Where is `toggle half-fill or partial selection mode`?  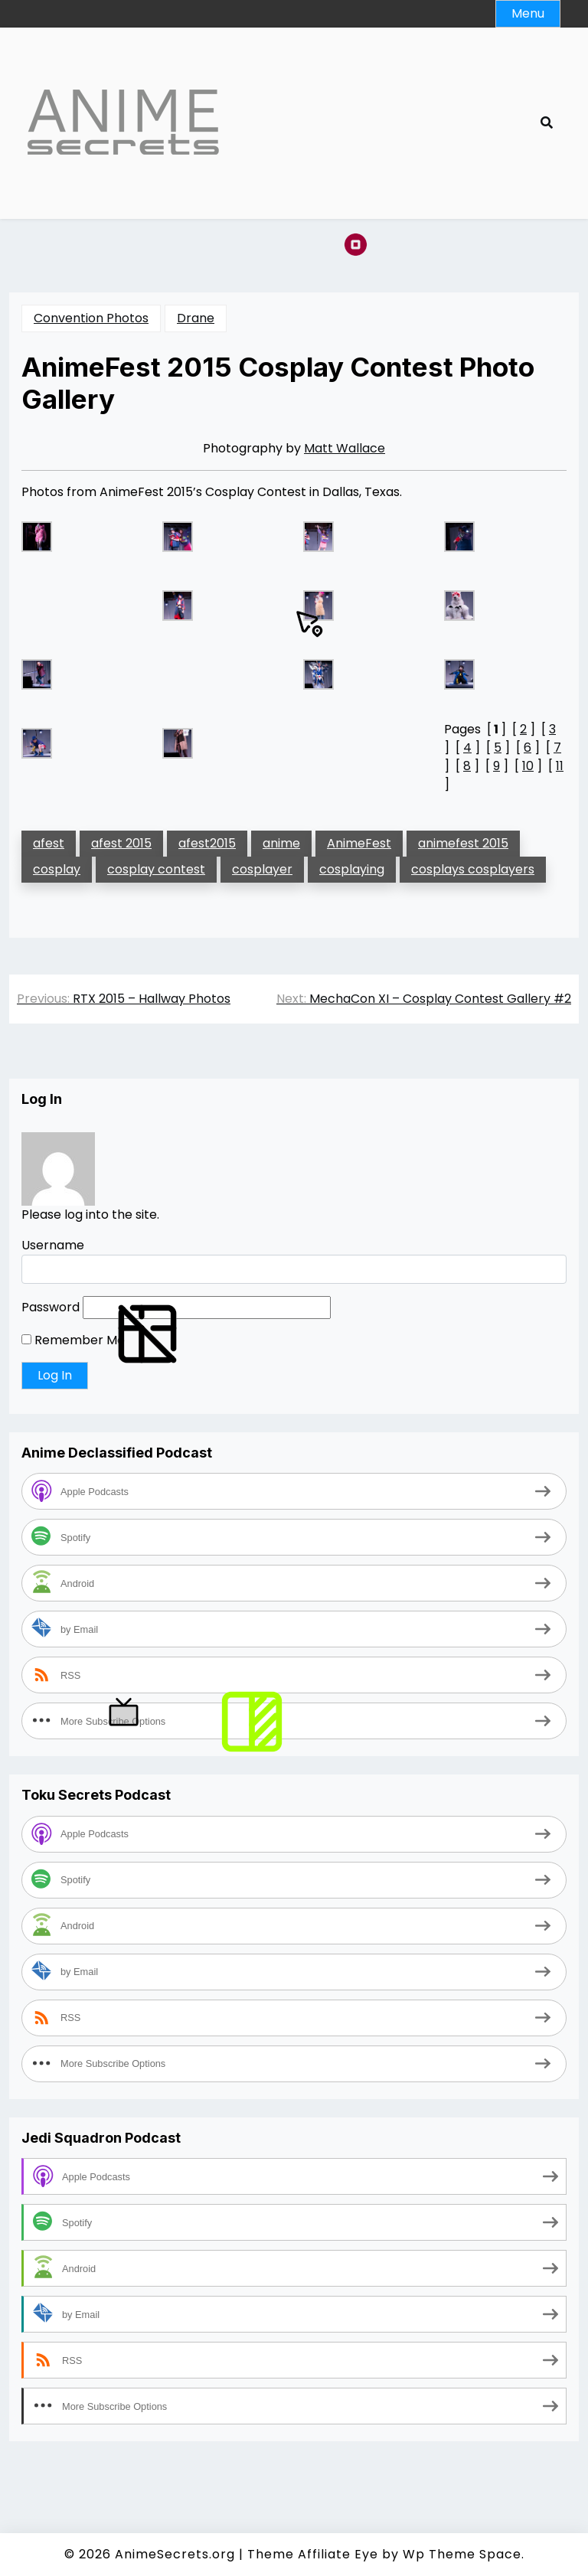 toggle half-fill or partial selection mode is located at coordinates (252, 1722).